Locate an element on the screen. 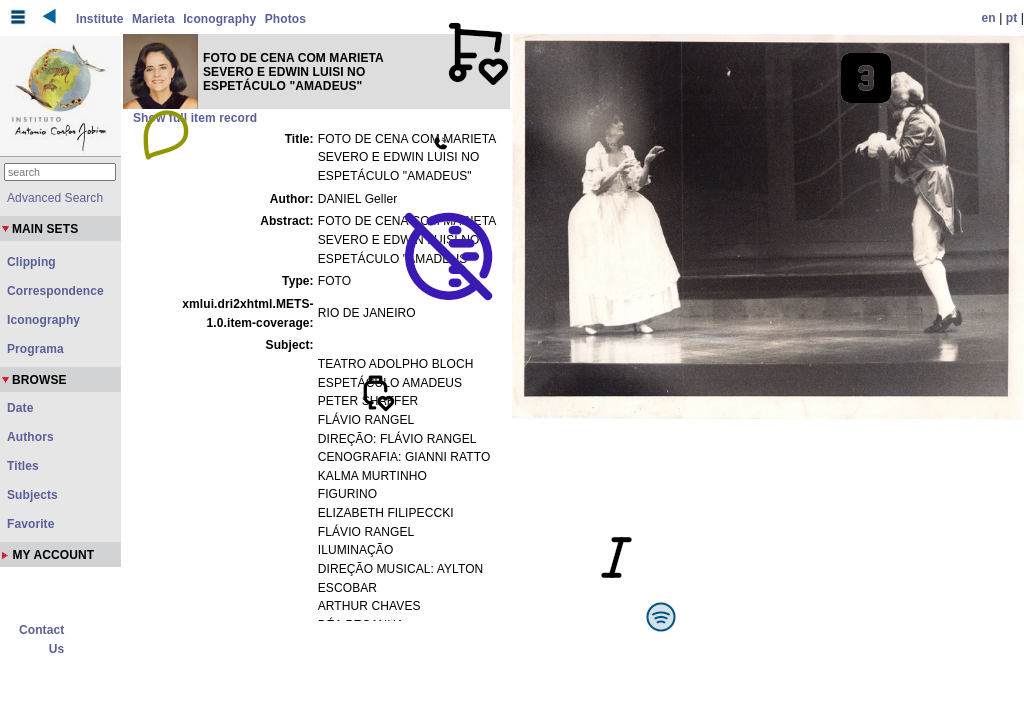 The image size is (1024, 720). open Spotify app is located at coordinates (661, 617).